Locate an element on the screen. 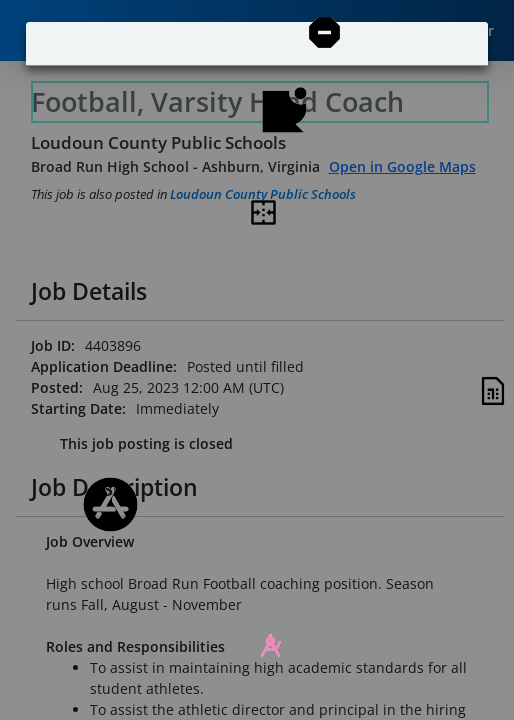 The width and height of the screenshot is (514, 720). remixicon logo is located at coordinates (284, 110).